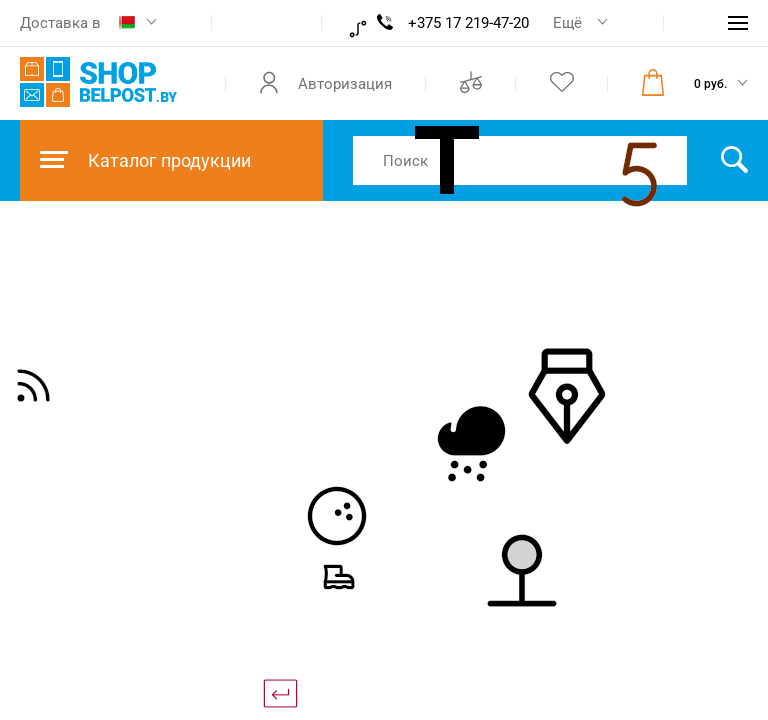  What do you see at coordinates (338, 577) in the screenshot?
I see `browse footwear or shoe products` at bounding box center [338, 577].